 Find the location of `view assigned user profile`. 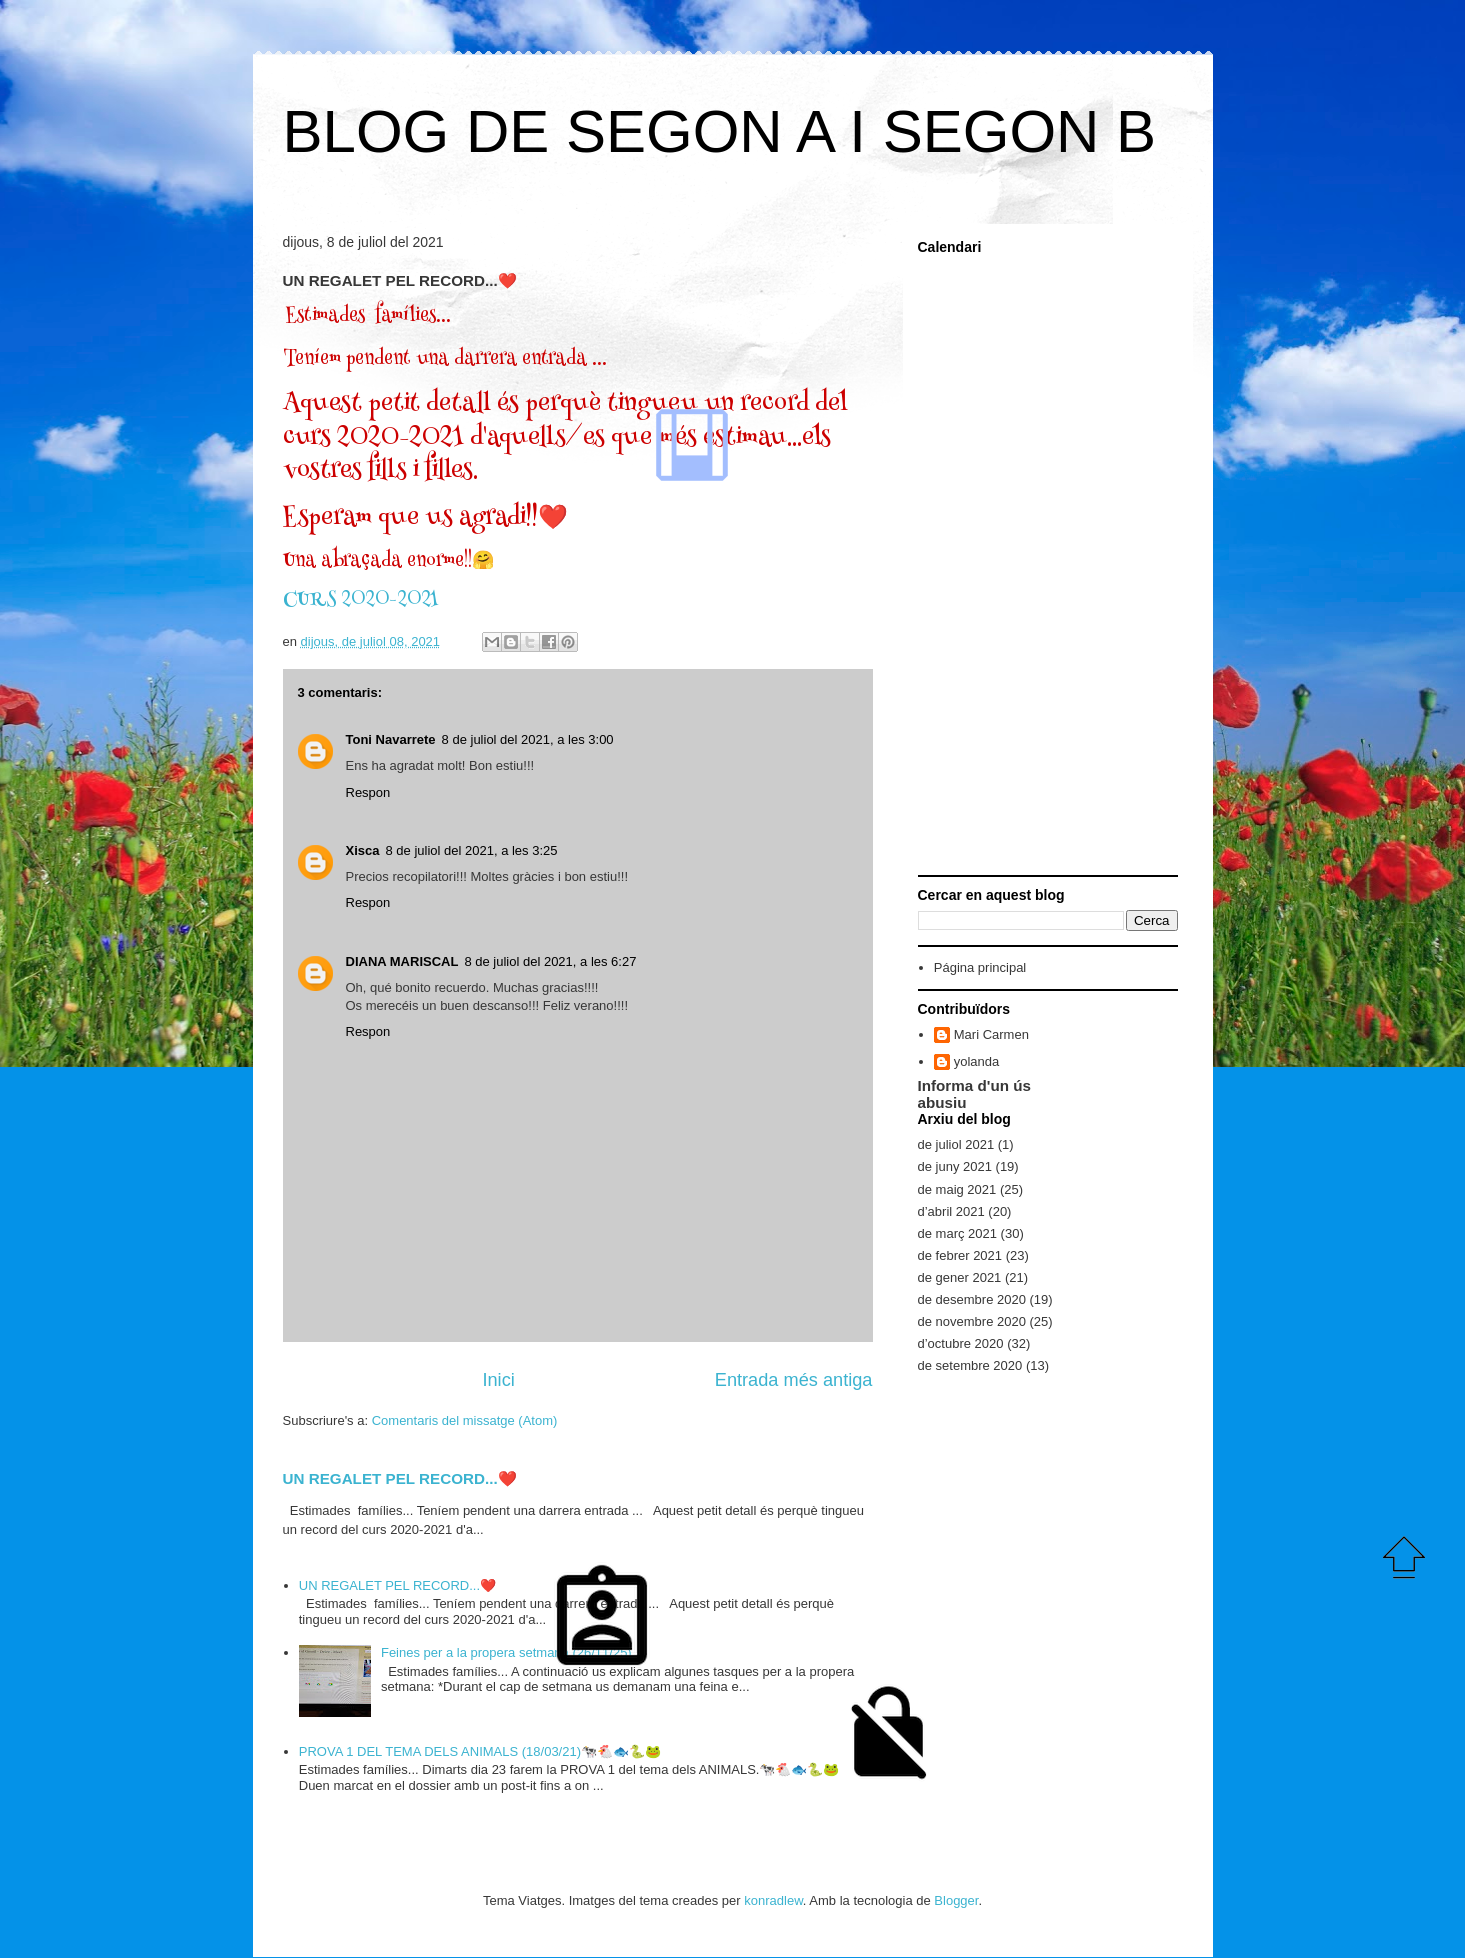

view assigned user profile is located at coordinates (602, 1620).